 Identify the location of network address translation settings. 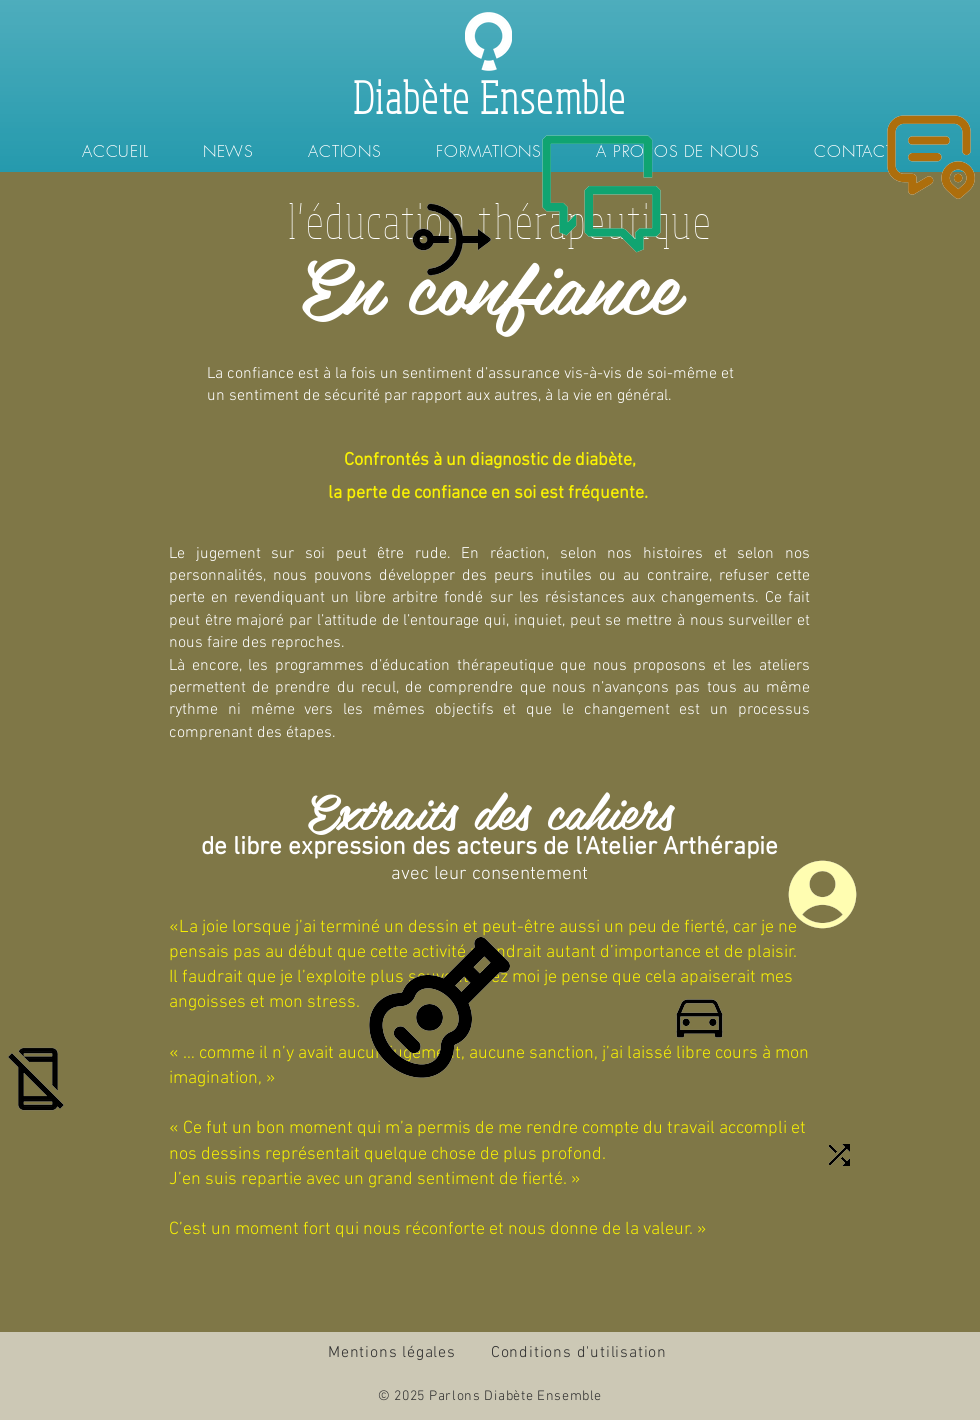
(452, 239).